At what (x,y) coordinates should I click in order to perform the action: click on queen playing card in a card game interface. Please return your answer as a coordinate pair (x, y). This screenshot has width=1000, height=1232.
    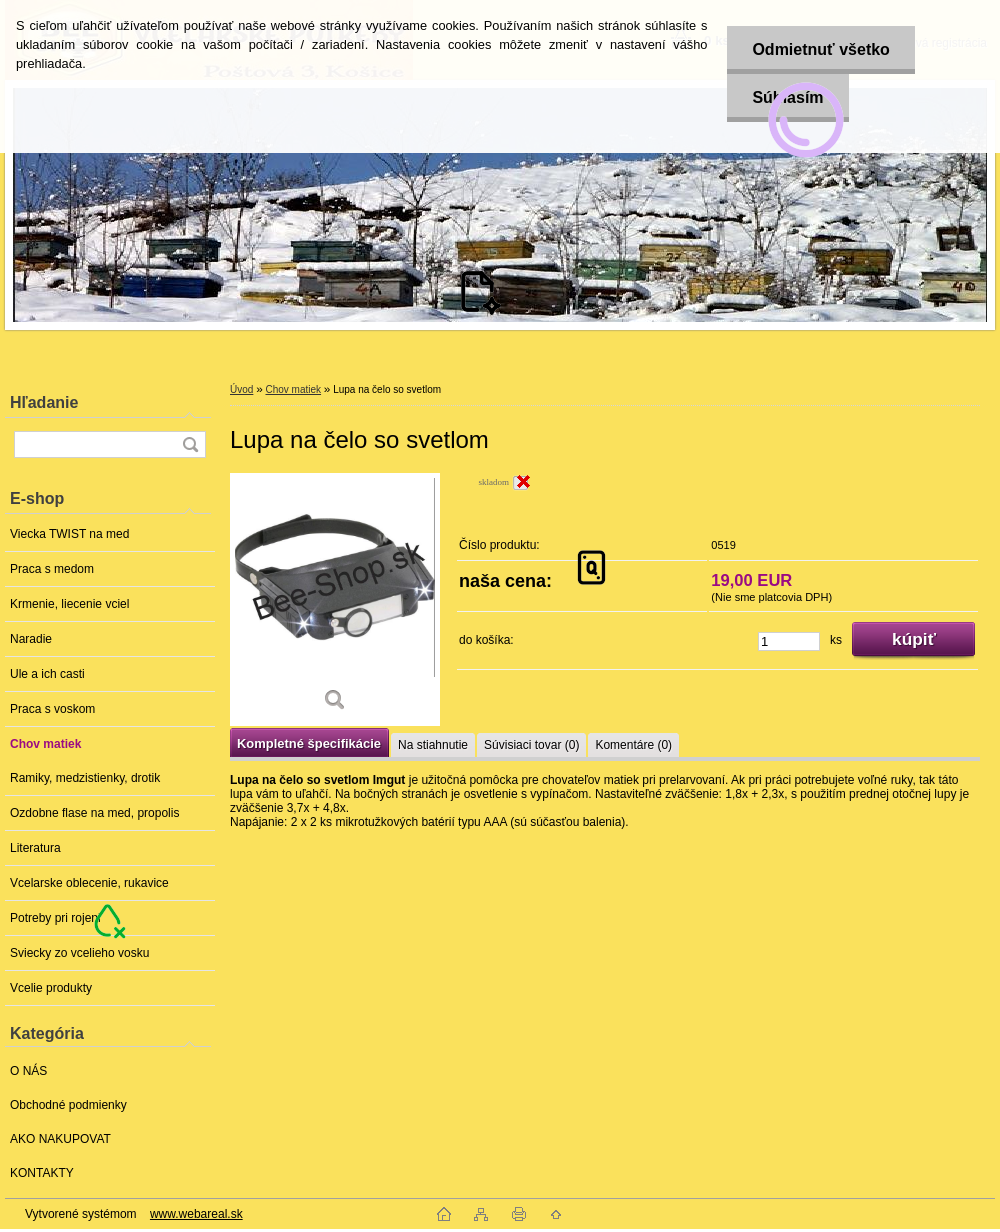
    Looking at the image, I should click on (591, 567).